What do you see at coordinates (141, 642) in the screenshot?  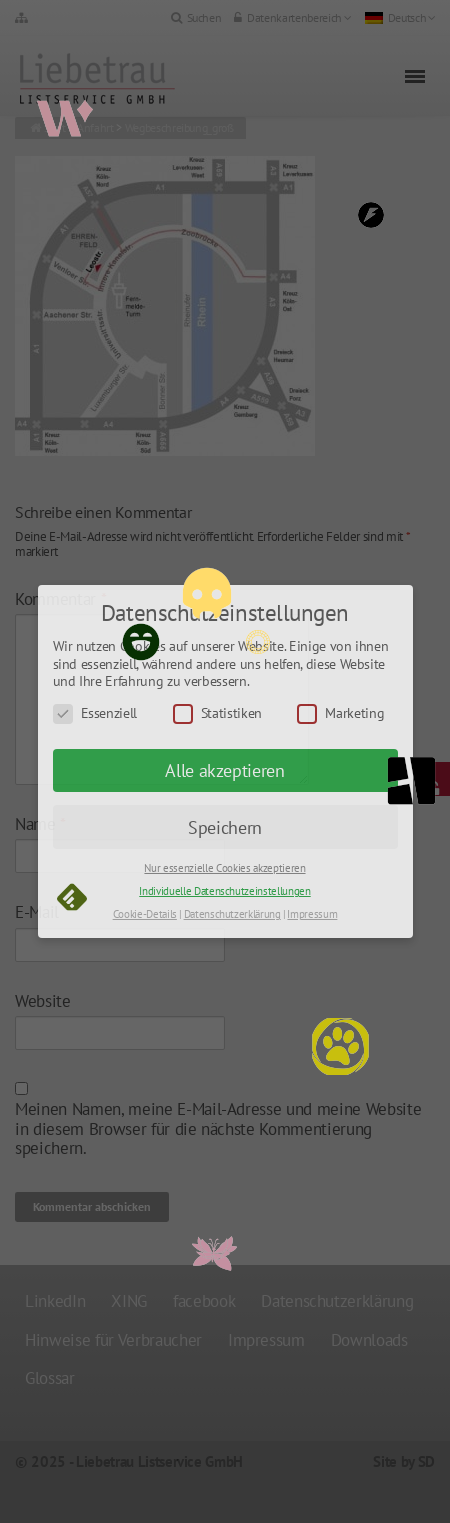 I see `react with laughter to a message` at bounding box center [141, 642].